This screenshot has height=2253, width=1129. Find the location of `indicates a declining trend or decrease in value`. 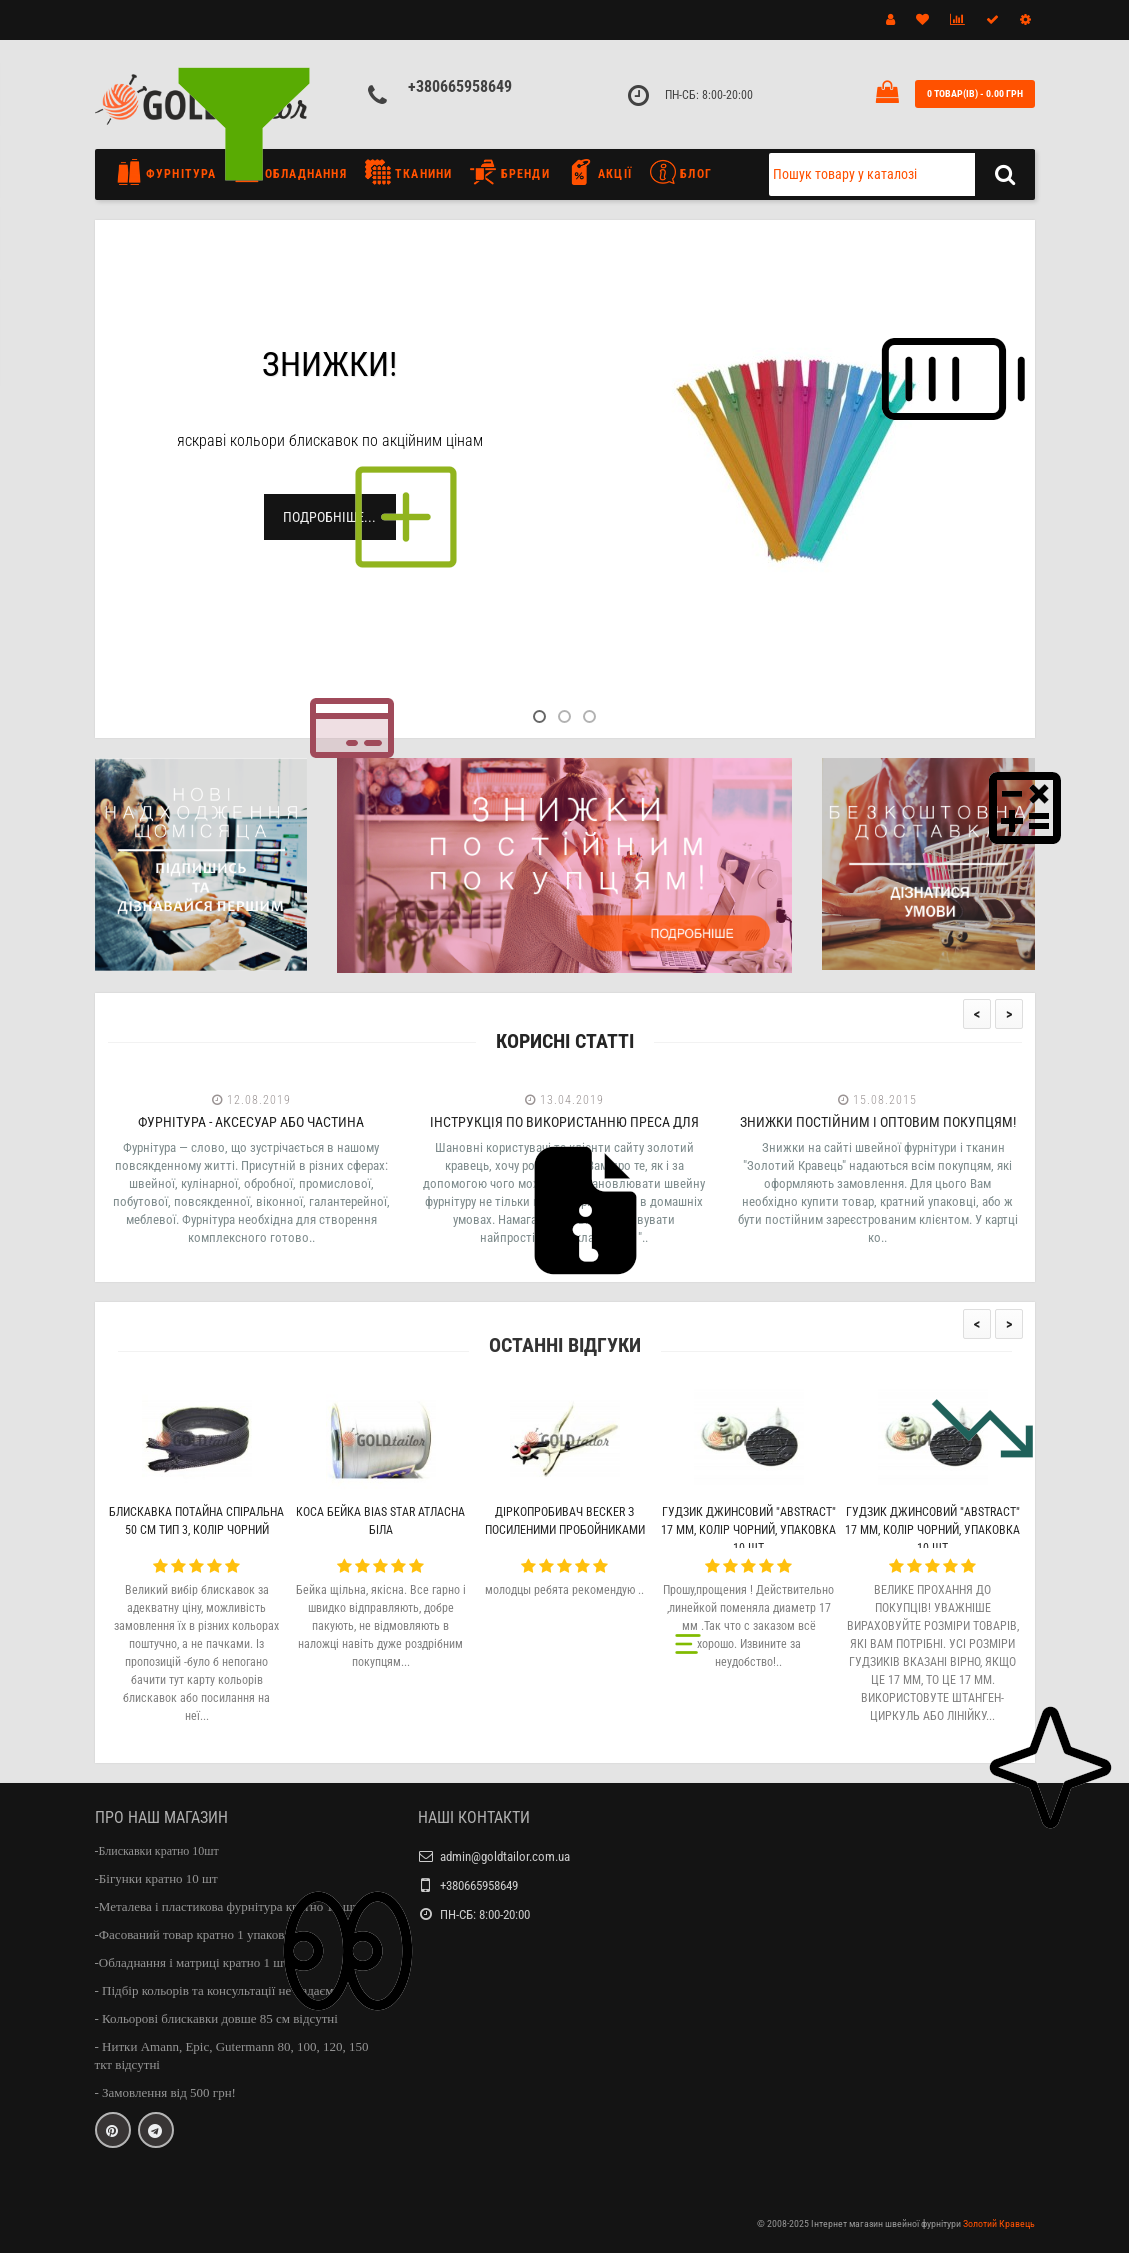

indicates a declining trend or decrease in value is located at coordinates (983, 1429).